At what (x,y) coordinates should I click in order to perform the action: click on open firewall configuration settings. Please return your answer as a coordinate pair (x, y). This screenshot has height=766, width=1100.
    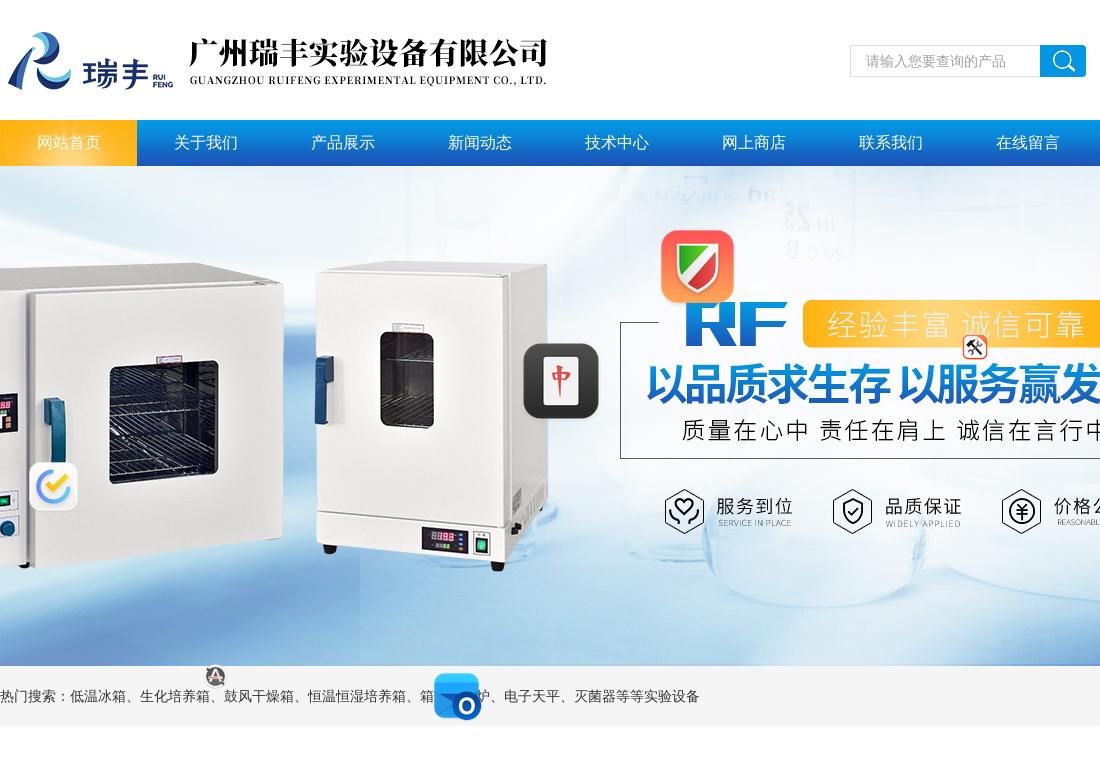
    Looking at the image, I should click on (697, 266).